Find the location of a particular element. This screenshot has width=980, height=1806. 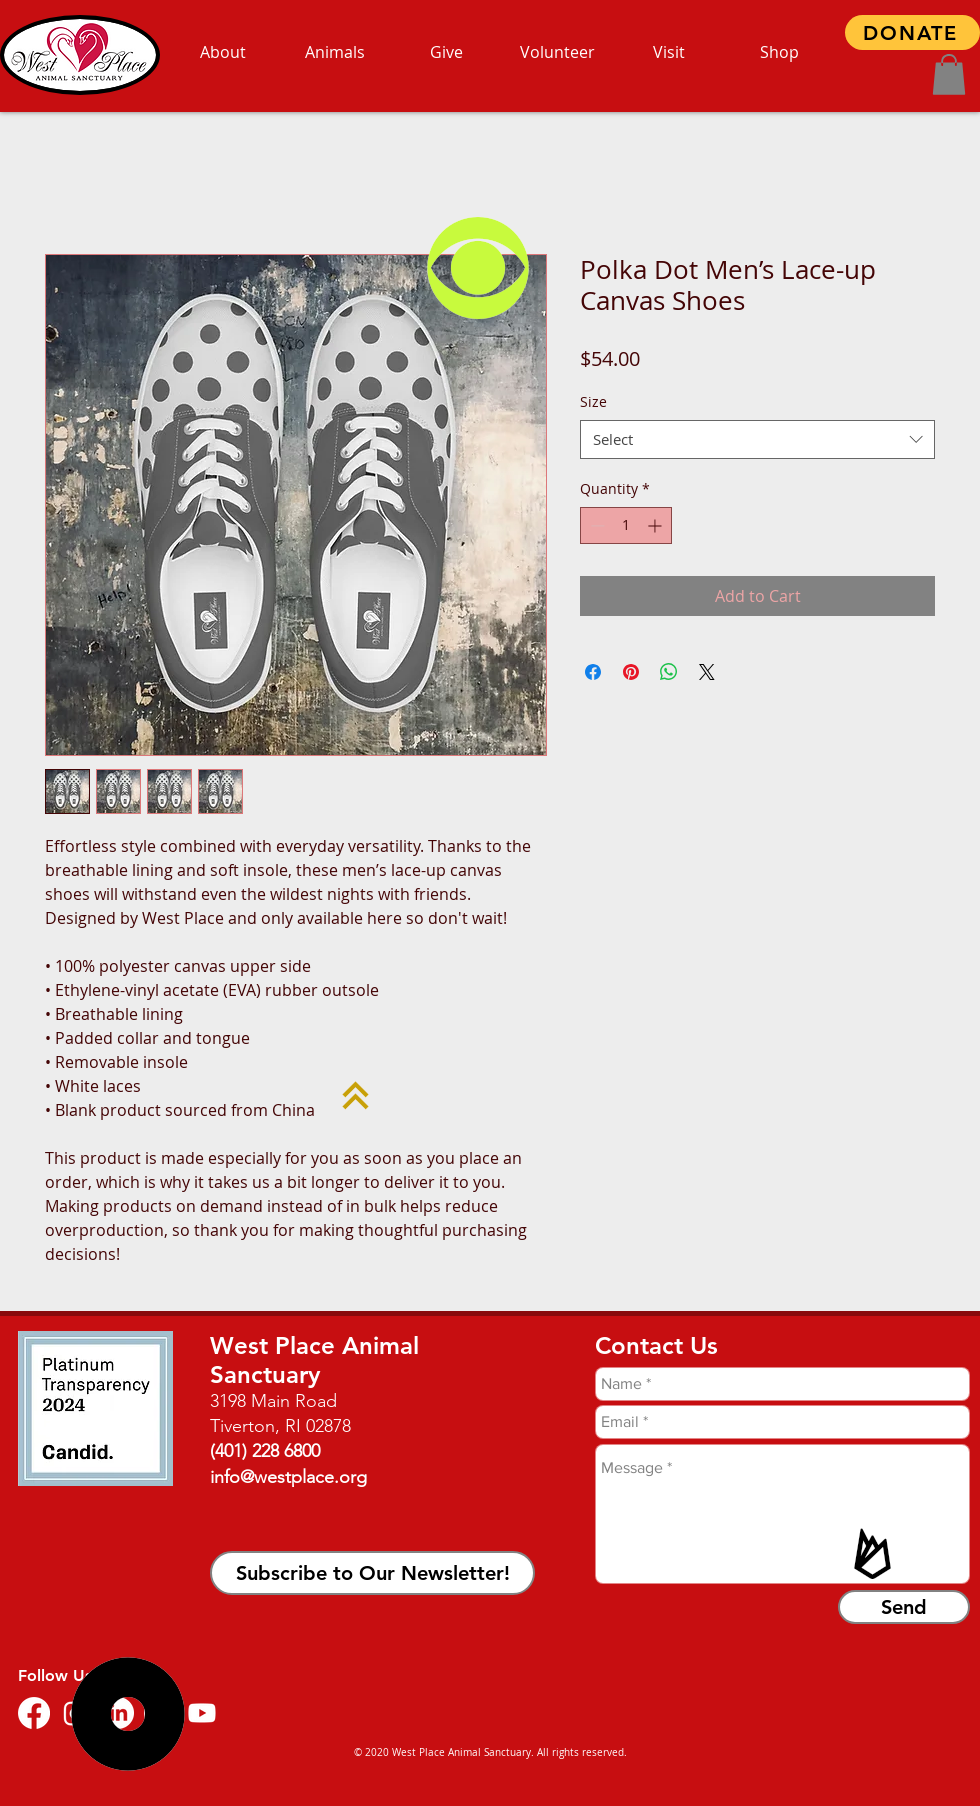

start recording audio or video is located at coordinates (128, 1714).